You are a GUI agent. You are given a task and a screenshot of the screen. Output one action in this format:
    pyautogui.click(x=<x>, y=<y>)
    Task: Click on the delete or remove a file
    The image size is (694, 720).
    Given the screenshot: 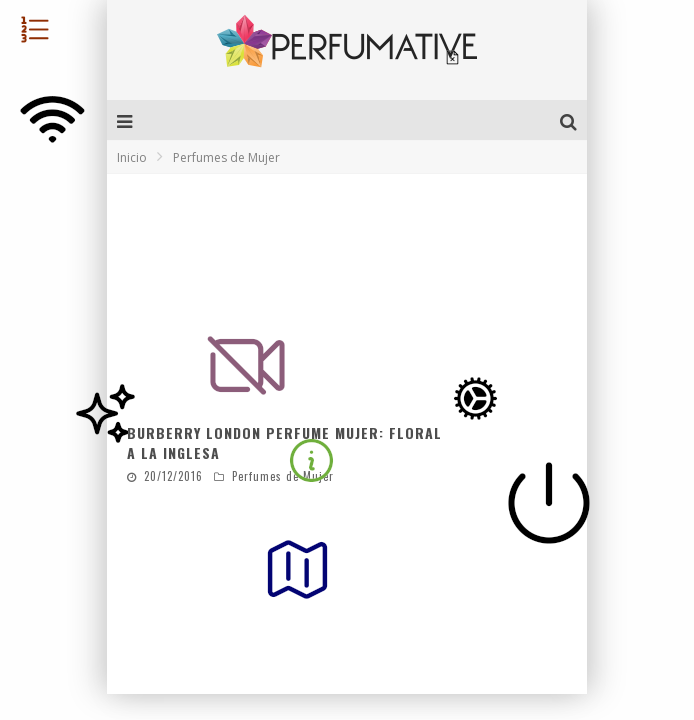 What is the action you would take?
    pyautogui.click(x=452, y=57)
    